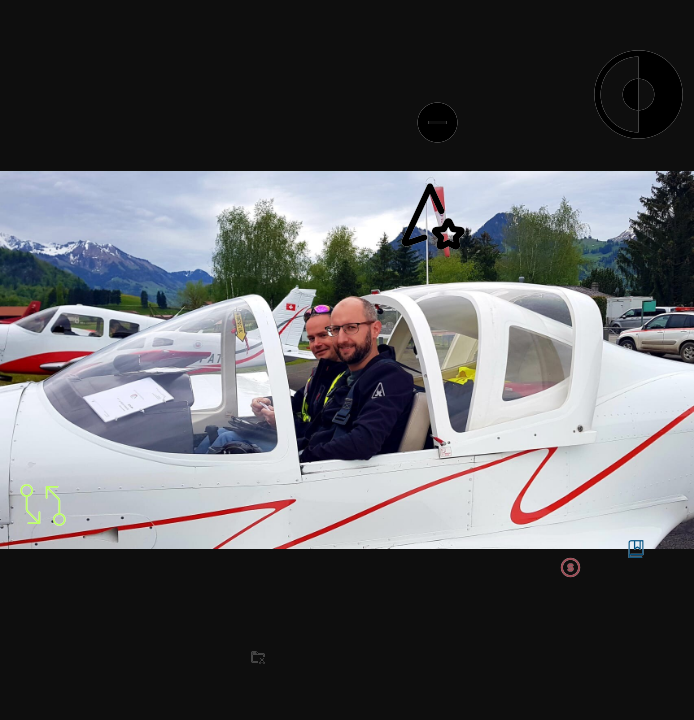 The image size is (694, 720). Describe the element at coordinates (437, 122) in the screenshot. I see `remove an item from a list` at that location.